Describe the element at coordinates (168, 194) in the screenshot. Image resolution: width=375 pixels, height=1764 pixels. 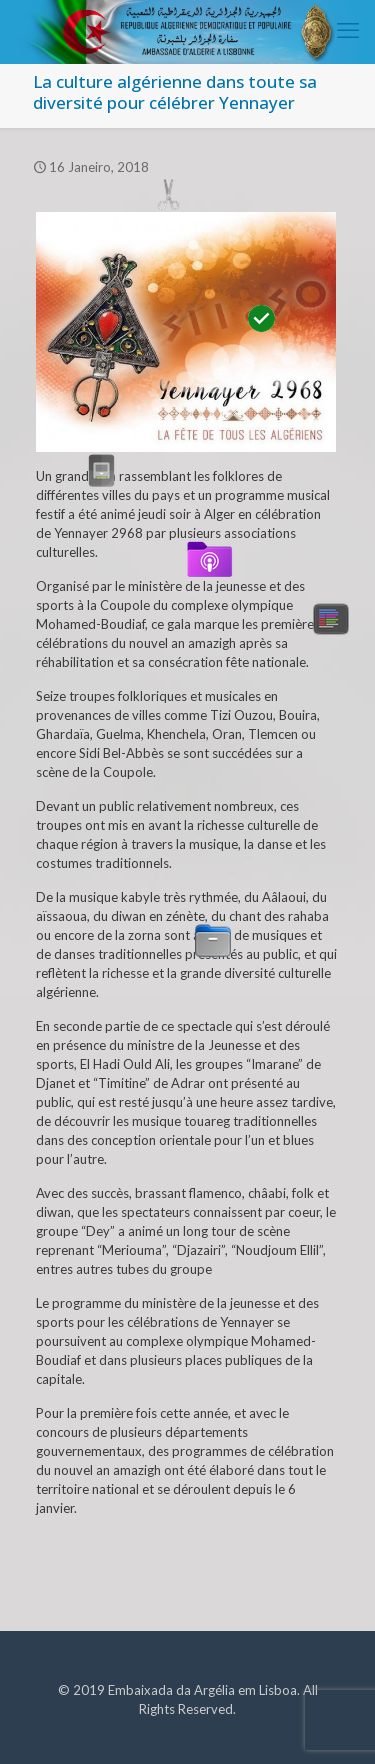
I see `cut selected content to clipboard` at that location.